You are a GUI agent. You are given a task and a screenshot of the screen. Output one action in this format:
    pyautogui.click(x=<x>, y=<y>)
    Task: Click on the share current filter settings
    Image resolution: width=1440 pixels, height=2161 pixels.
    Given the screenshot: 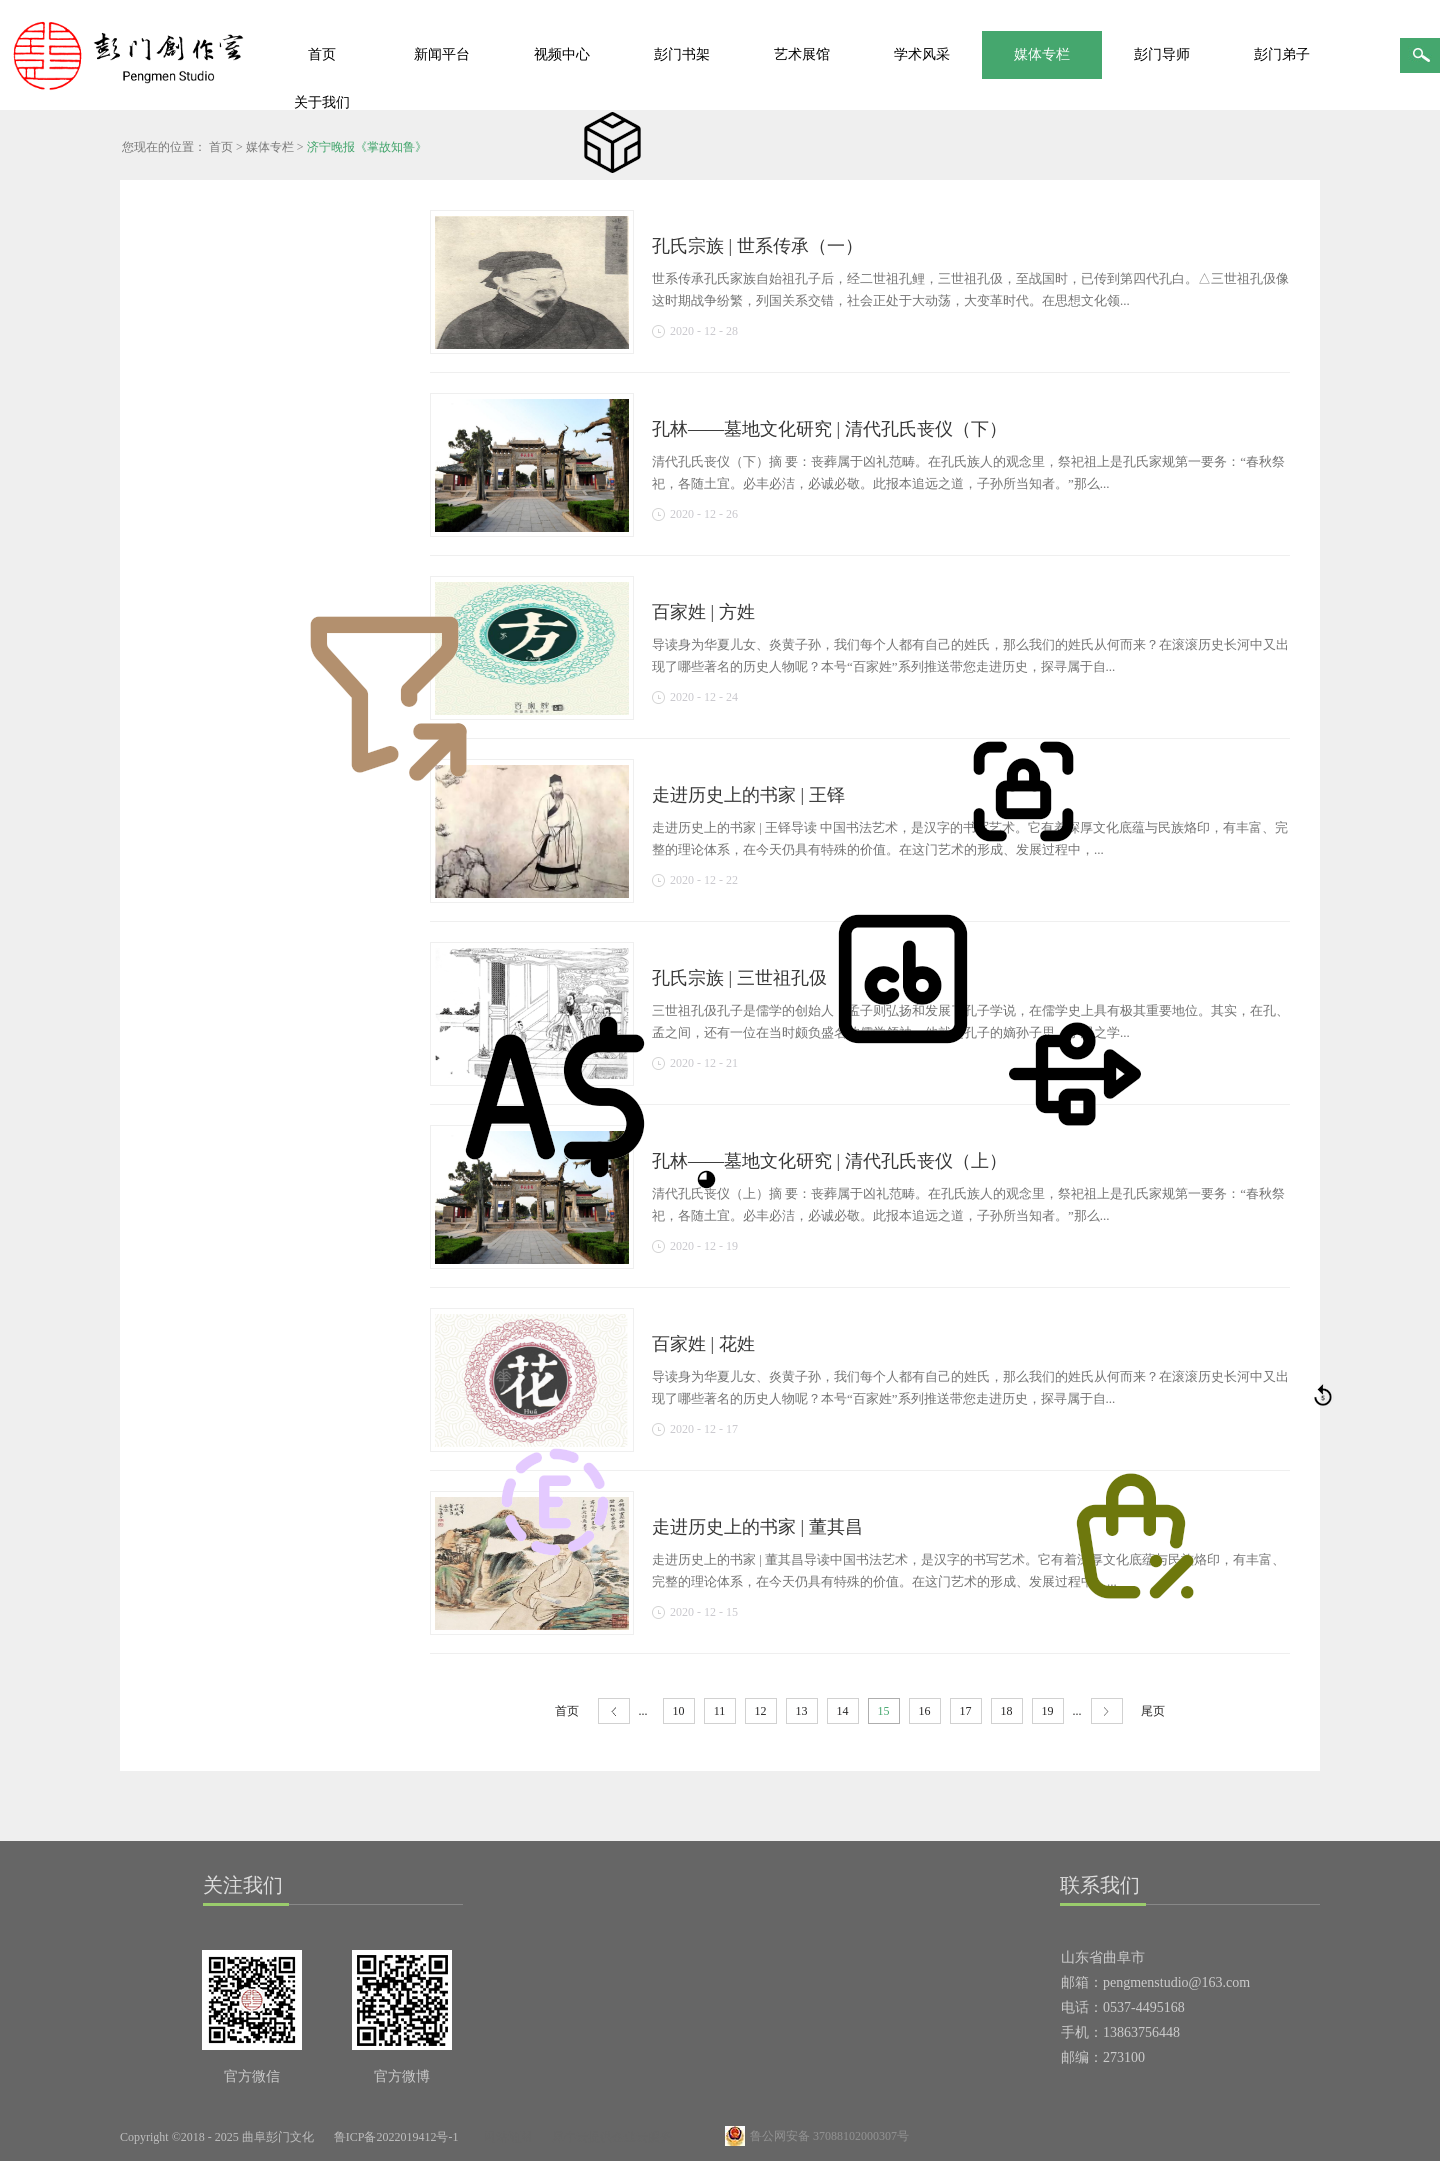 What is the action you would take?
    pyautogui.click(x=384, y=690)
    